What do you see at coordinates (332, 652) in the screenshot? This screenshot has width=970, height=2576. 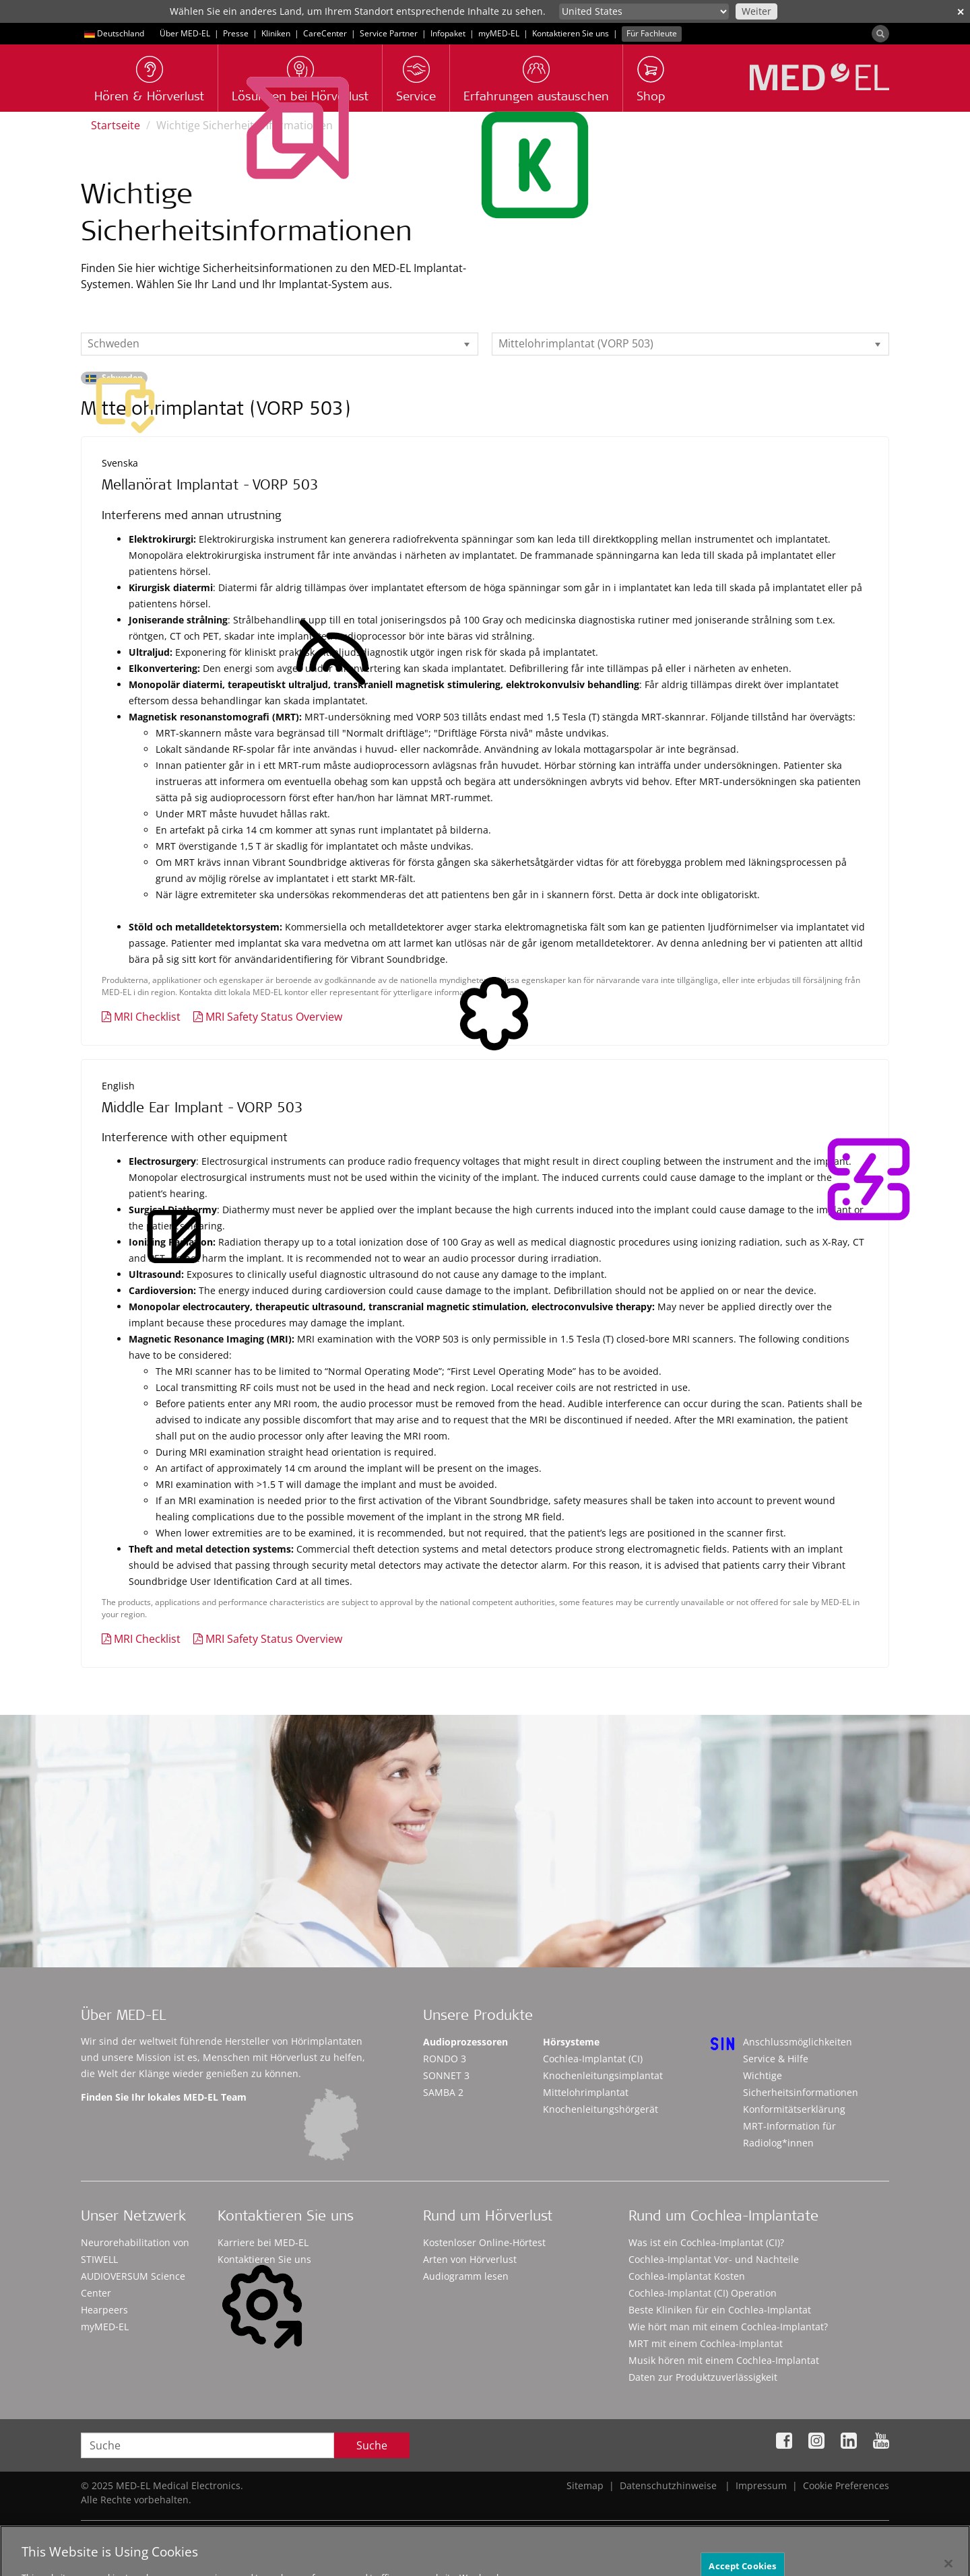 I see `no internet connection` at bounding box center [332, 652].